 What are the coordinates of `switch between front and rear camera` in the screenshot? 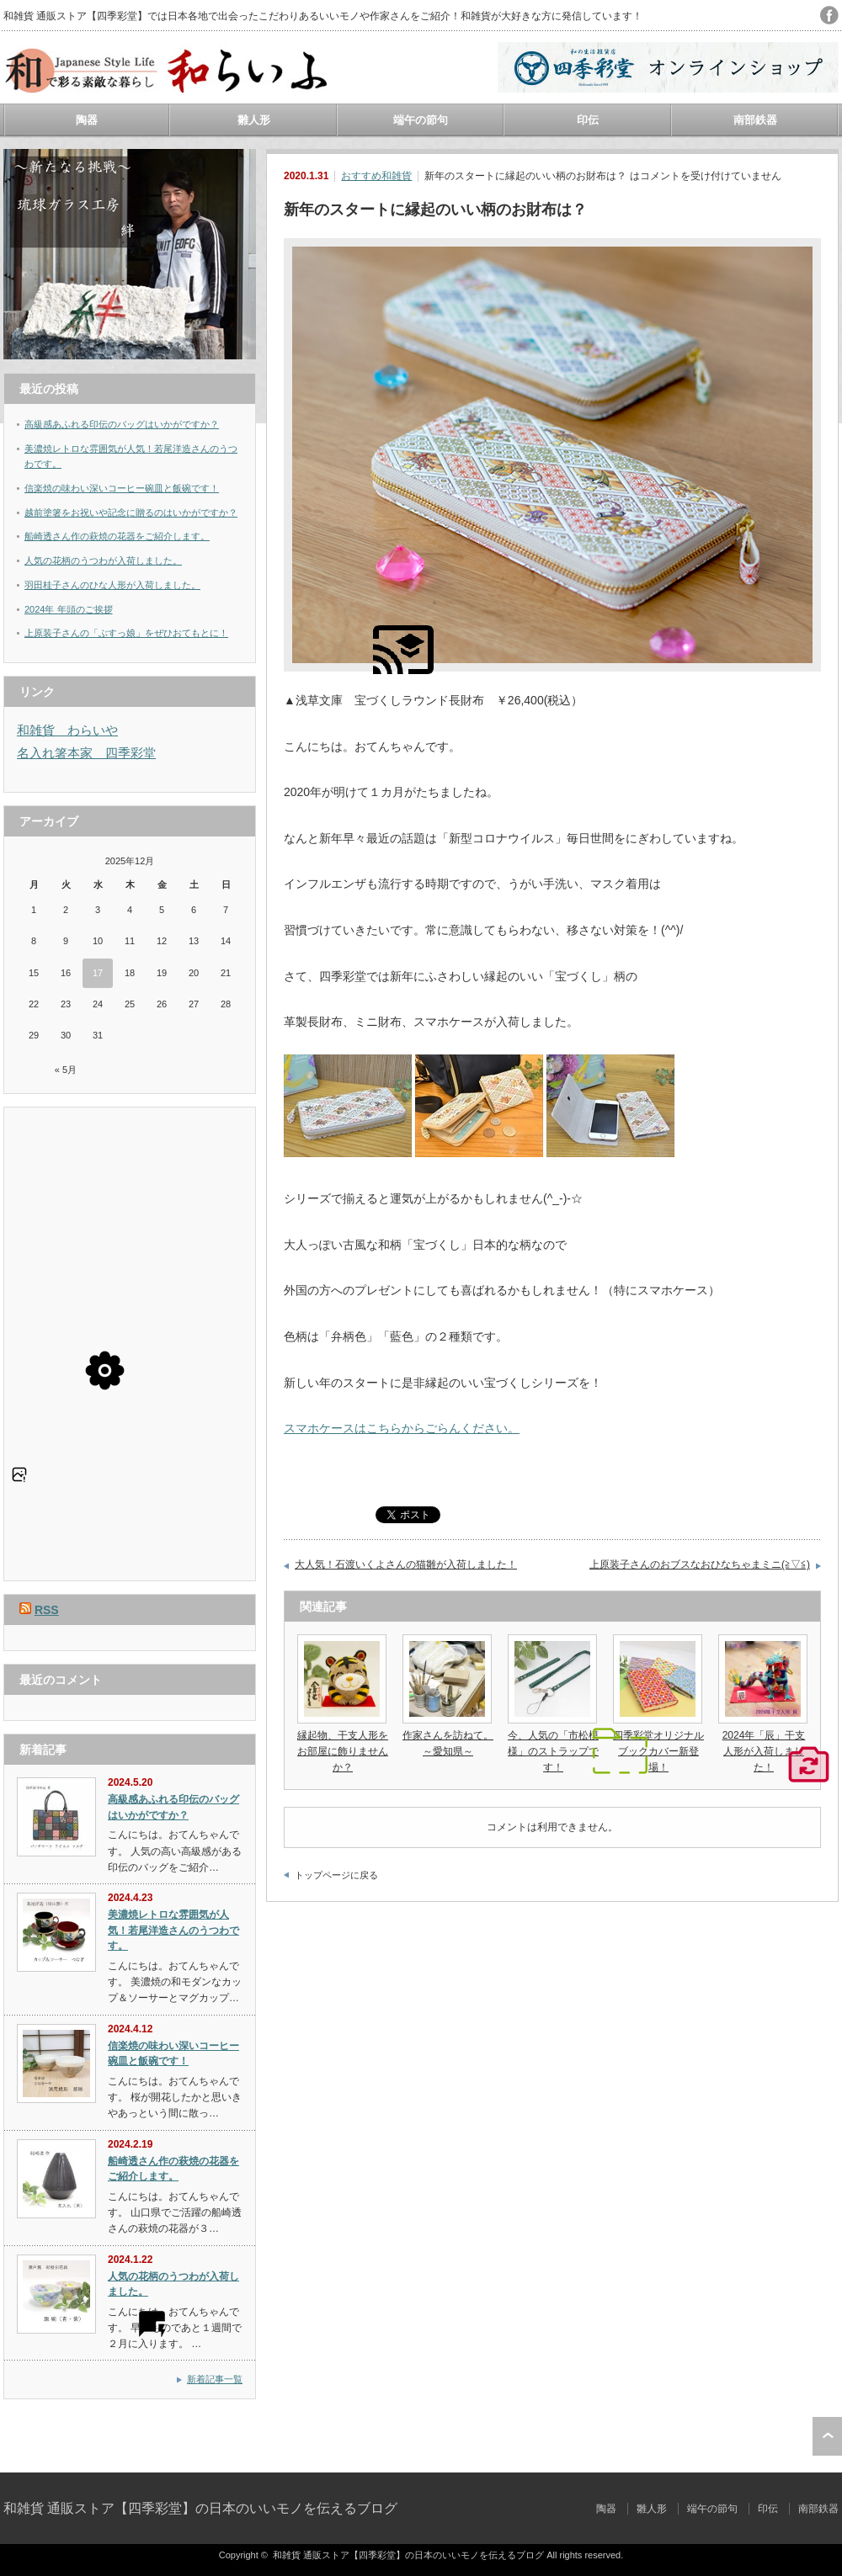 It's located at (808, 1765).